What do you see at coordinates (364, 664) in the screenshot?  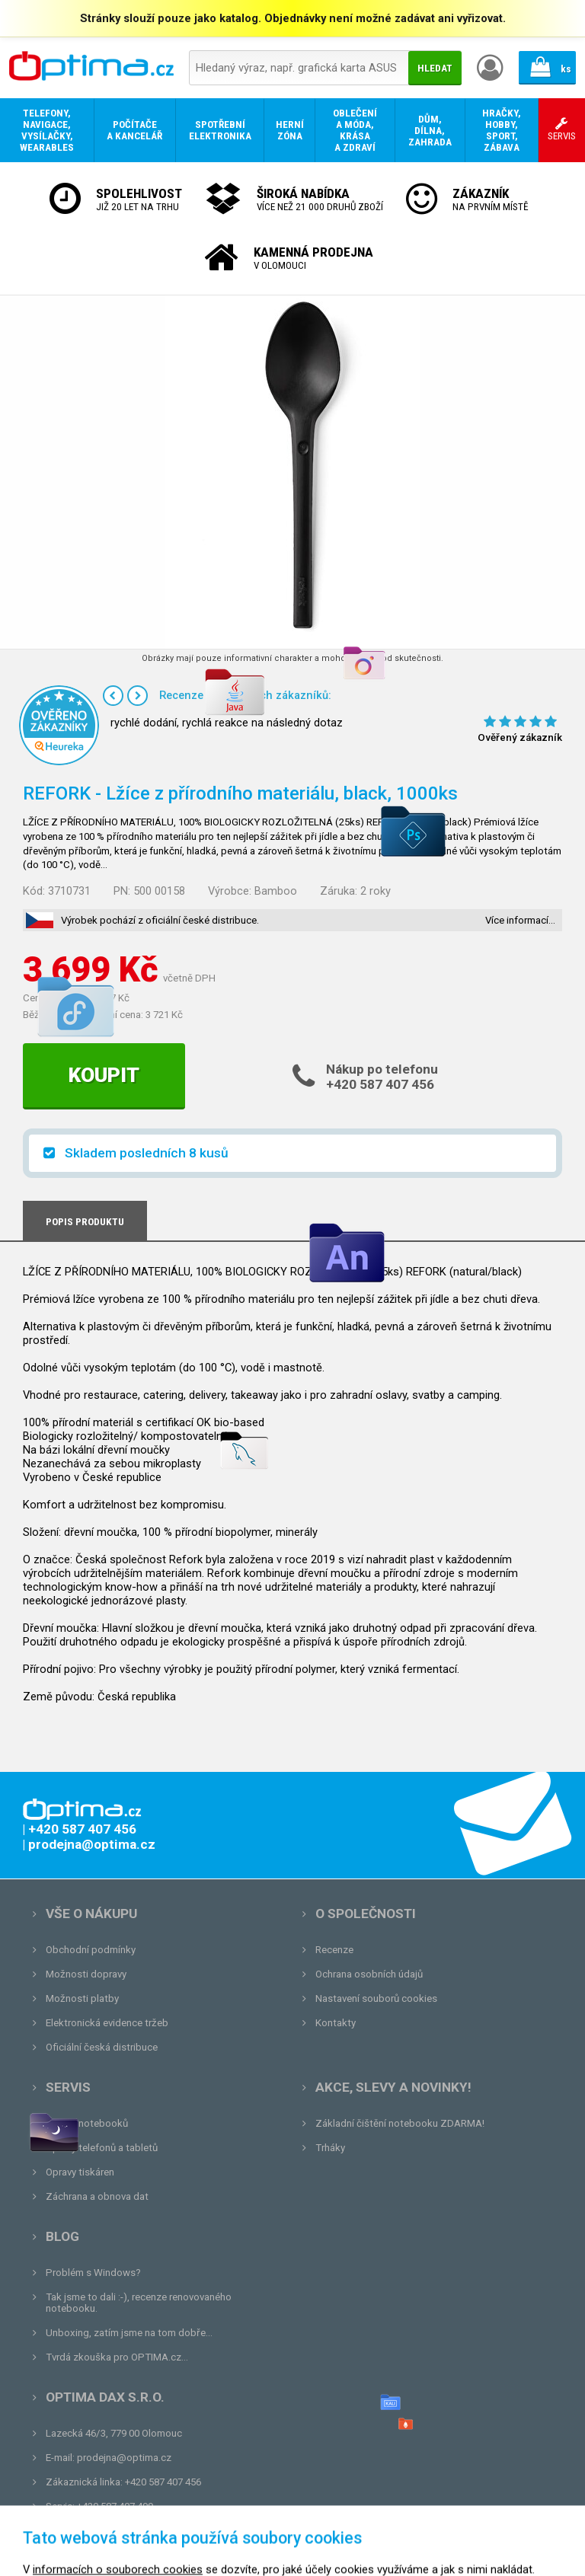 I see `open folder containing instagram downloads` at bounding box center [364, 664].